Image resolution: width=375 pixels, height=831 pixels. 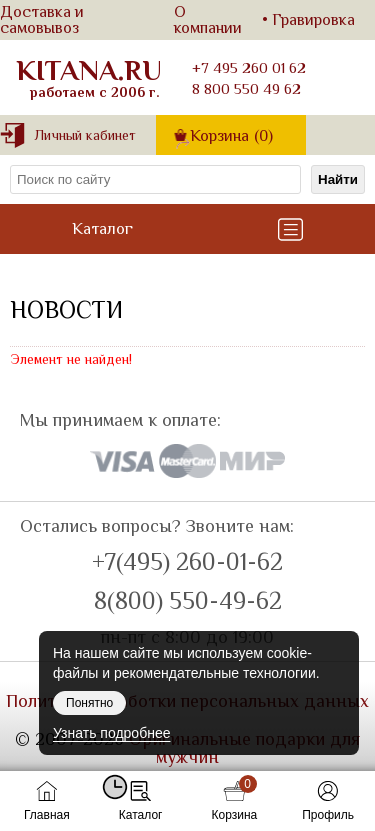 I want to click on share or forward content, so click(x=183, y=144).